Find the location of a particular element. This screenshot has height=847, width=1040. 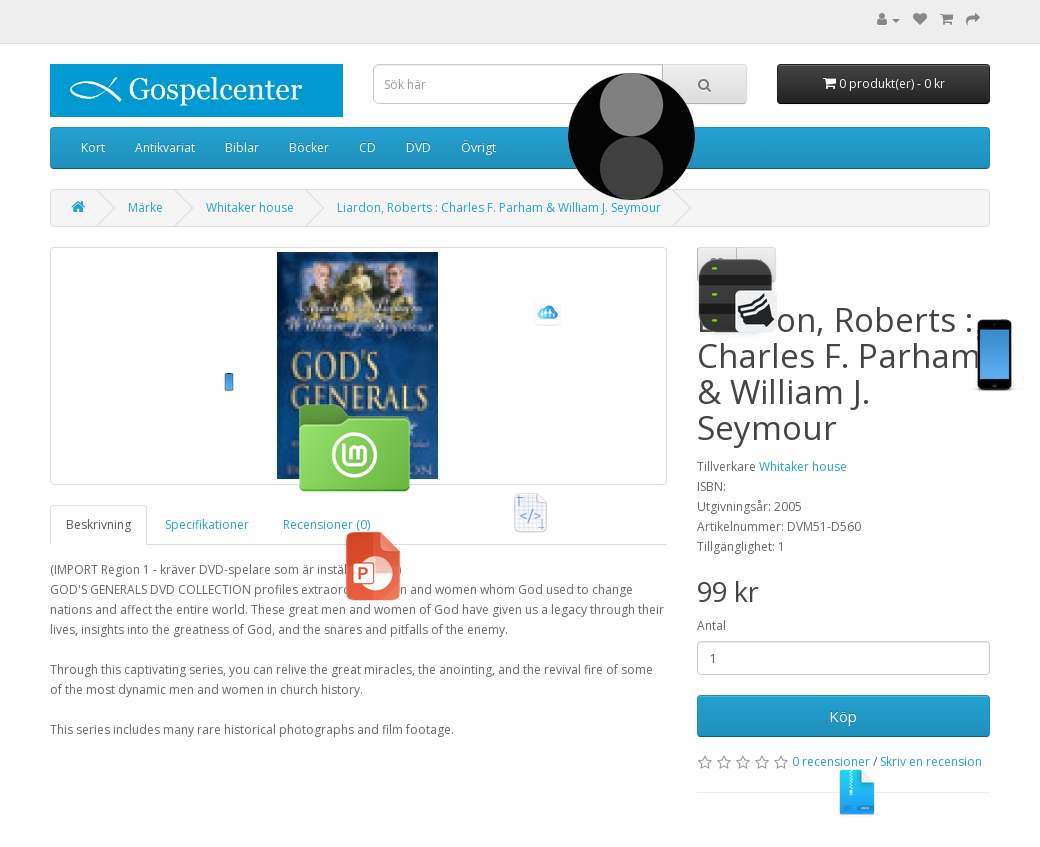

a VirtualBox virtual machine configuration file is located at coordinates (857, 793).